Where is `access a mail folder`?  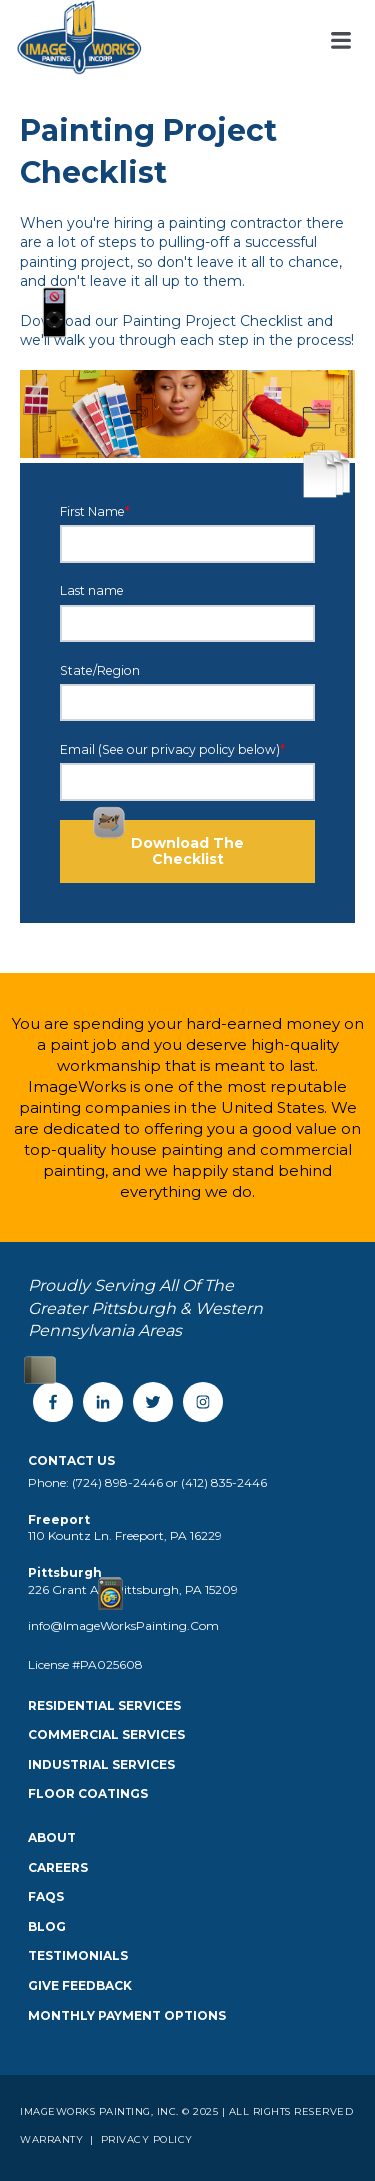
access a mail folder is located at coordinates (316, 417).